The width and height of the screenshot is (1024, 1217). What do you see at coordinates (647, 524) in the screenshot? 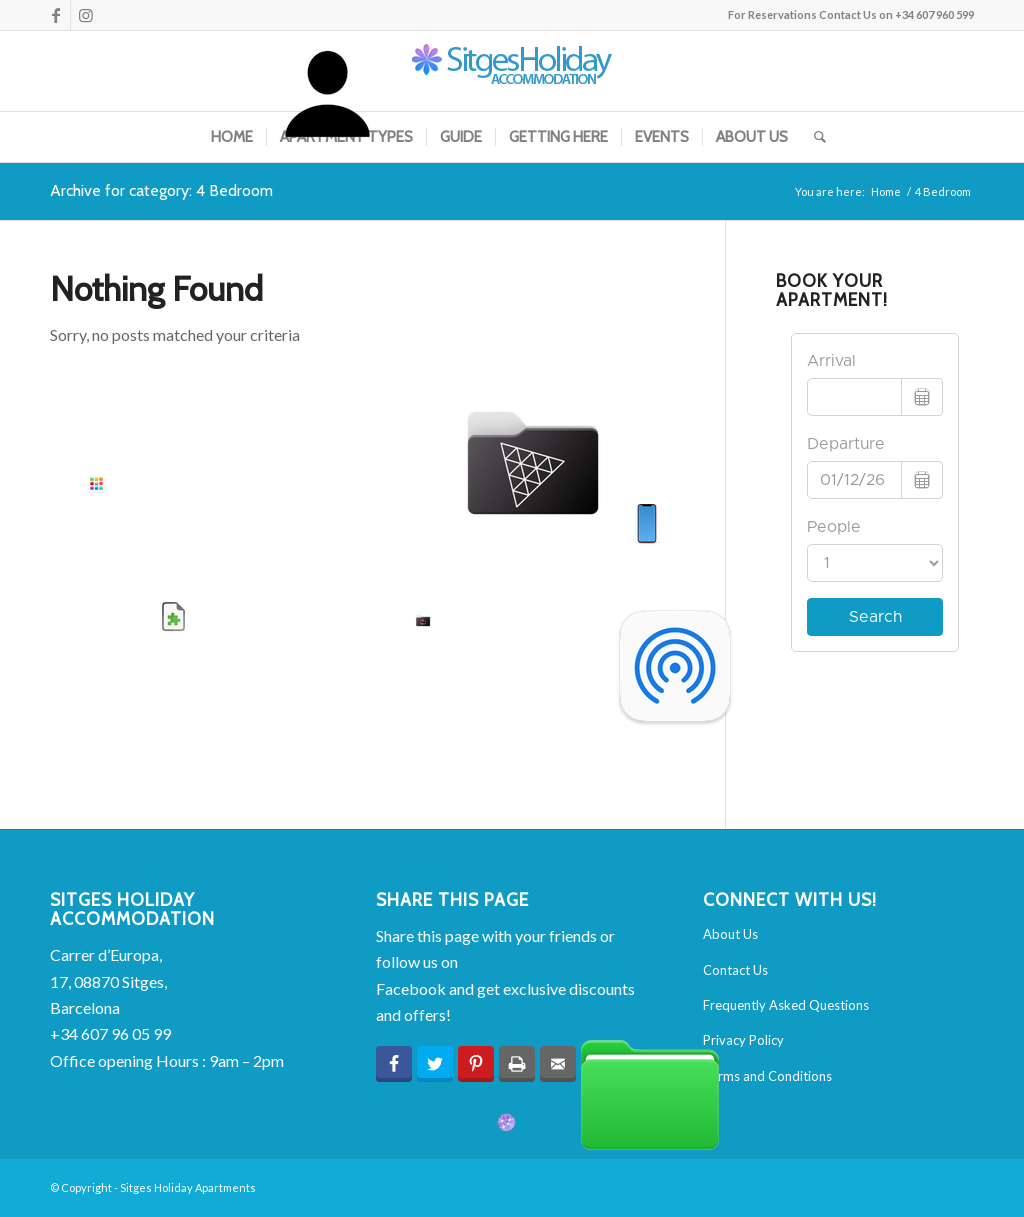
I see `iPhone 12 device icon in red` at bounding box center [647, 524].